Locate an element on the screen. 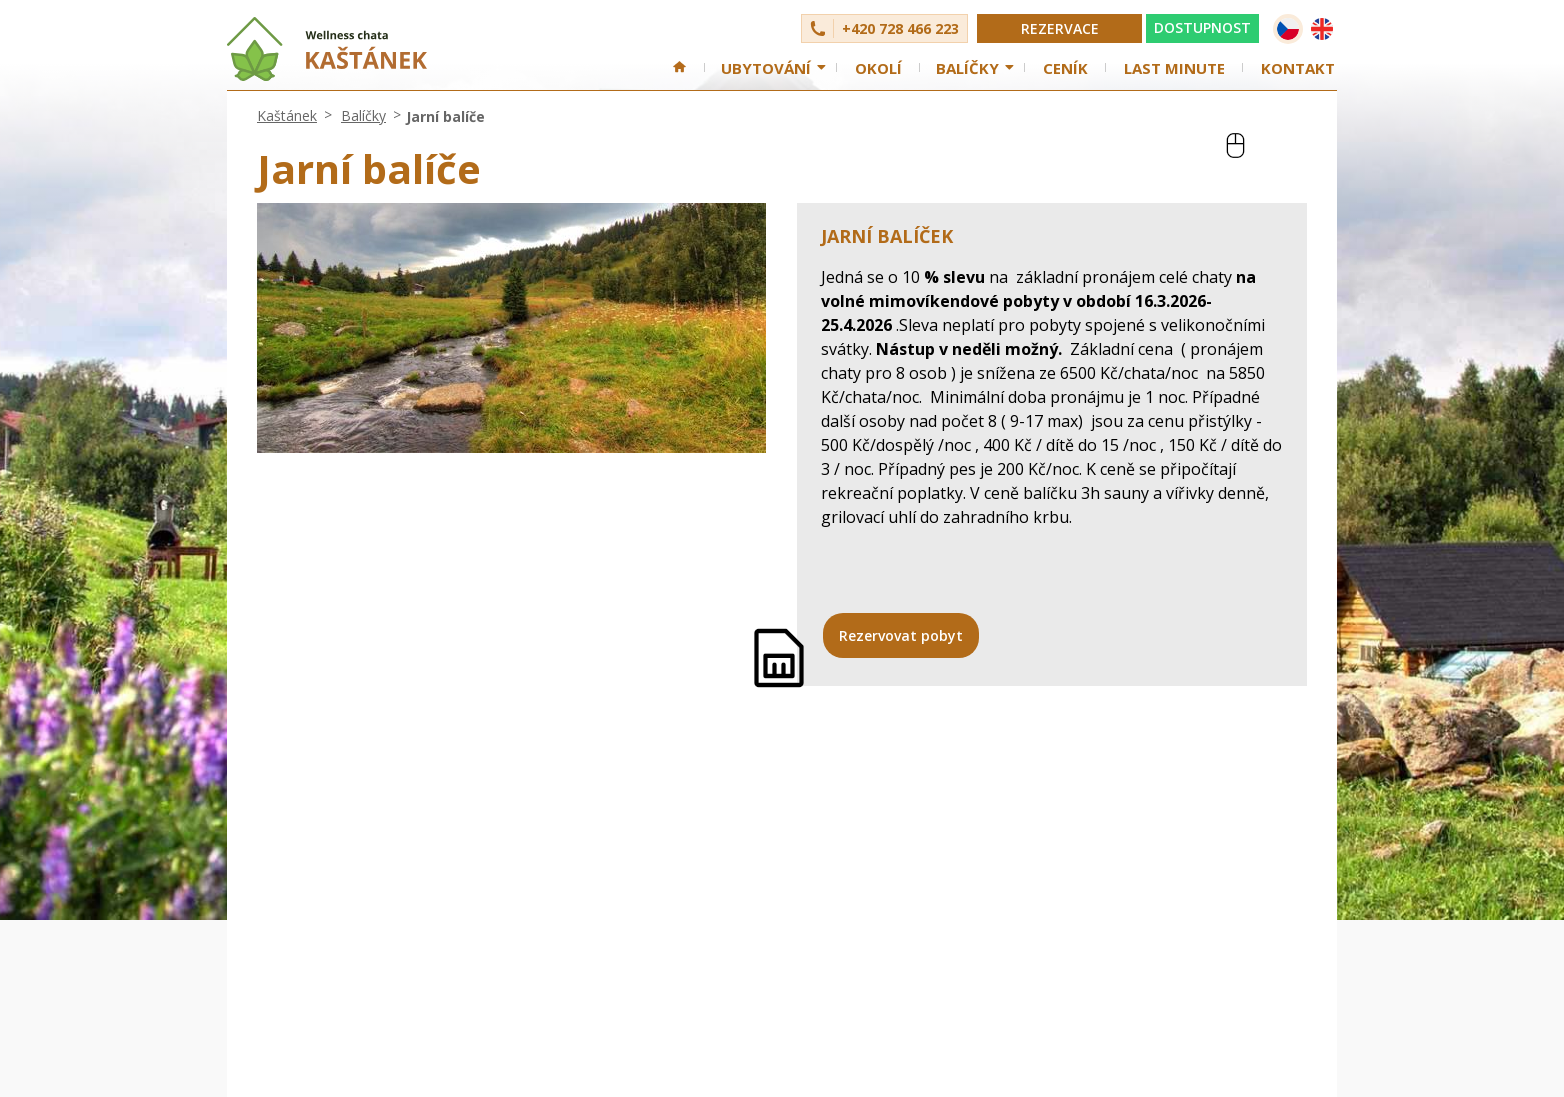  adjust mouse or pointer settings is located at coordinates (1235, 145).